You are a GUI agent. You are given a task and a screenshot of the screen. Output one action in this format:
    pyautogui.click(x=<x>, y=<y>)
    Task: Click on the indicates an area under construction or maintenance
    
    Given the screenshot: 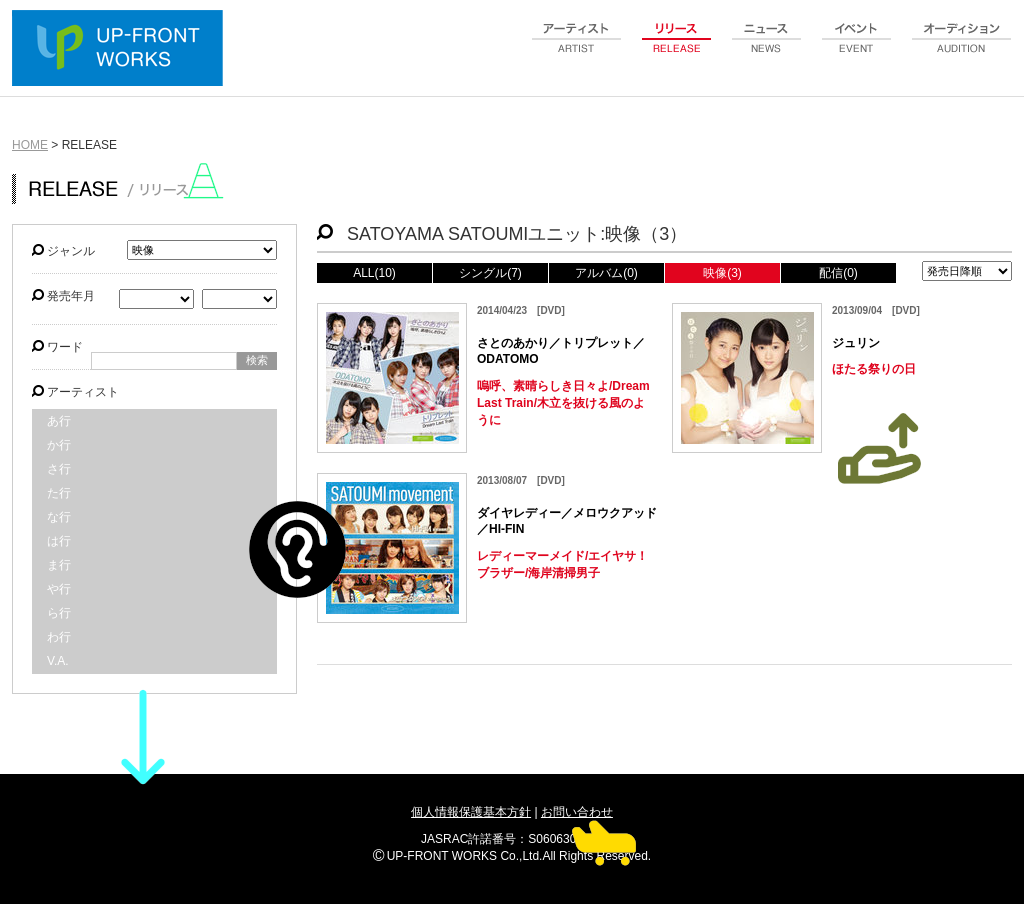 What is the action you would take?
    pyautogui.click(x=203, y=181)
    